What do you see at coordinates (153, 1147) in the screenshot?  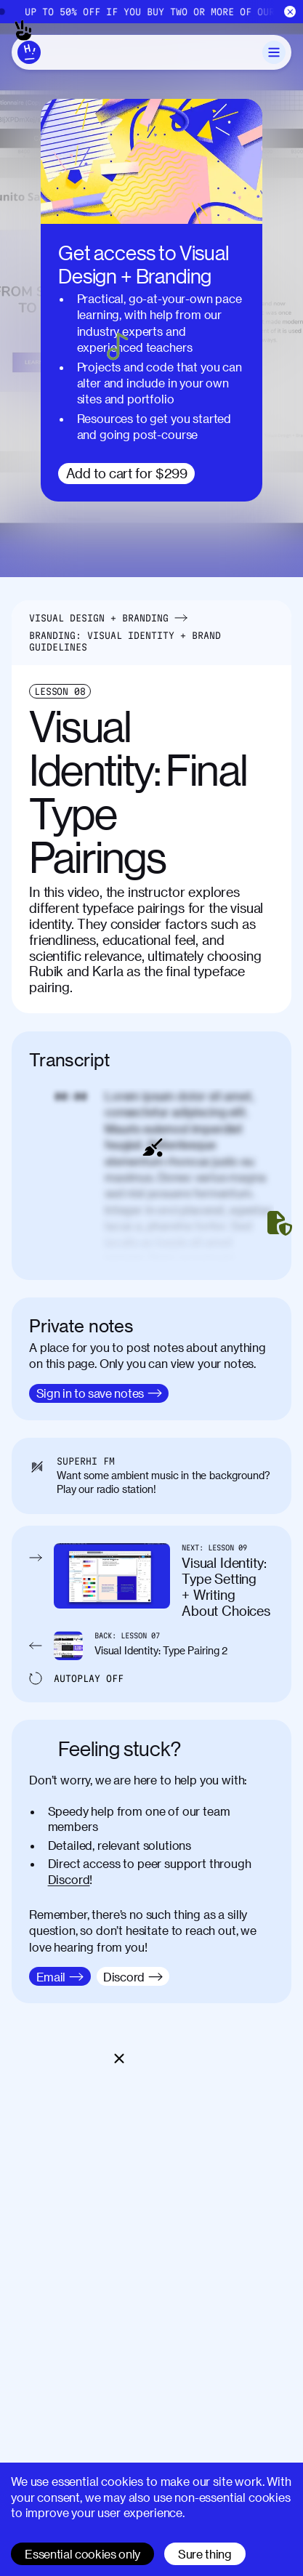 I see `access broomball game or sport features` at bounding box center [153, 1147].